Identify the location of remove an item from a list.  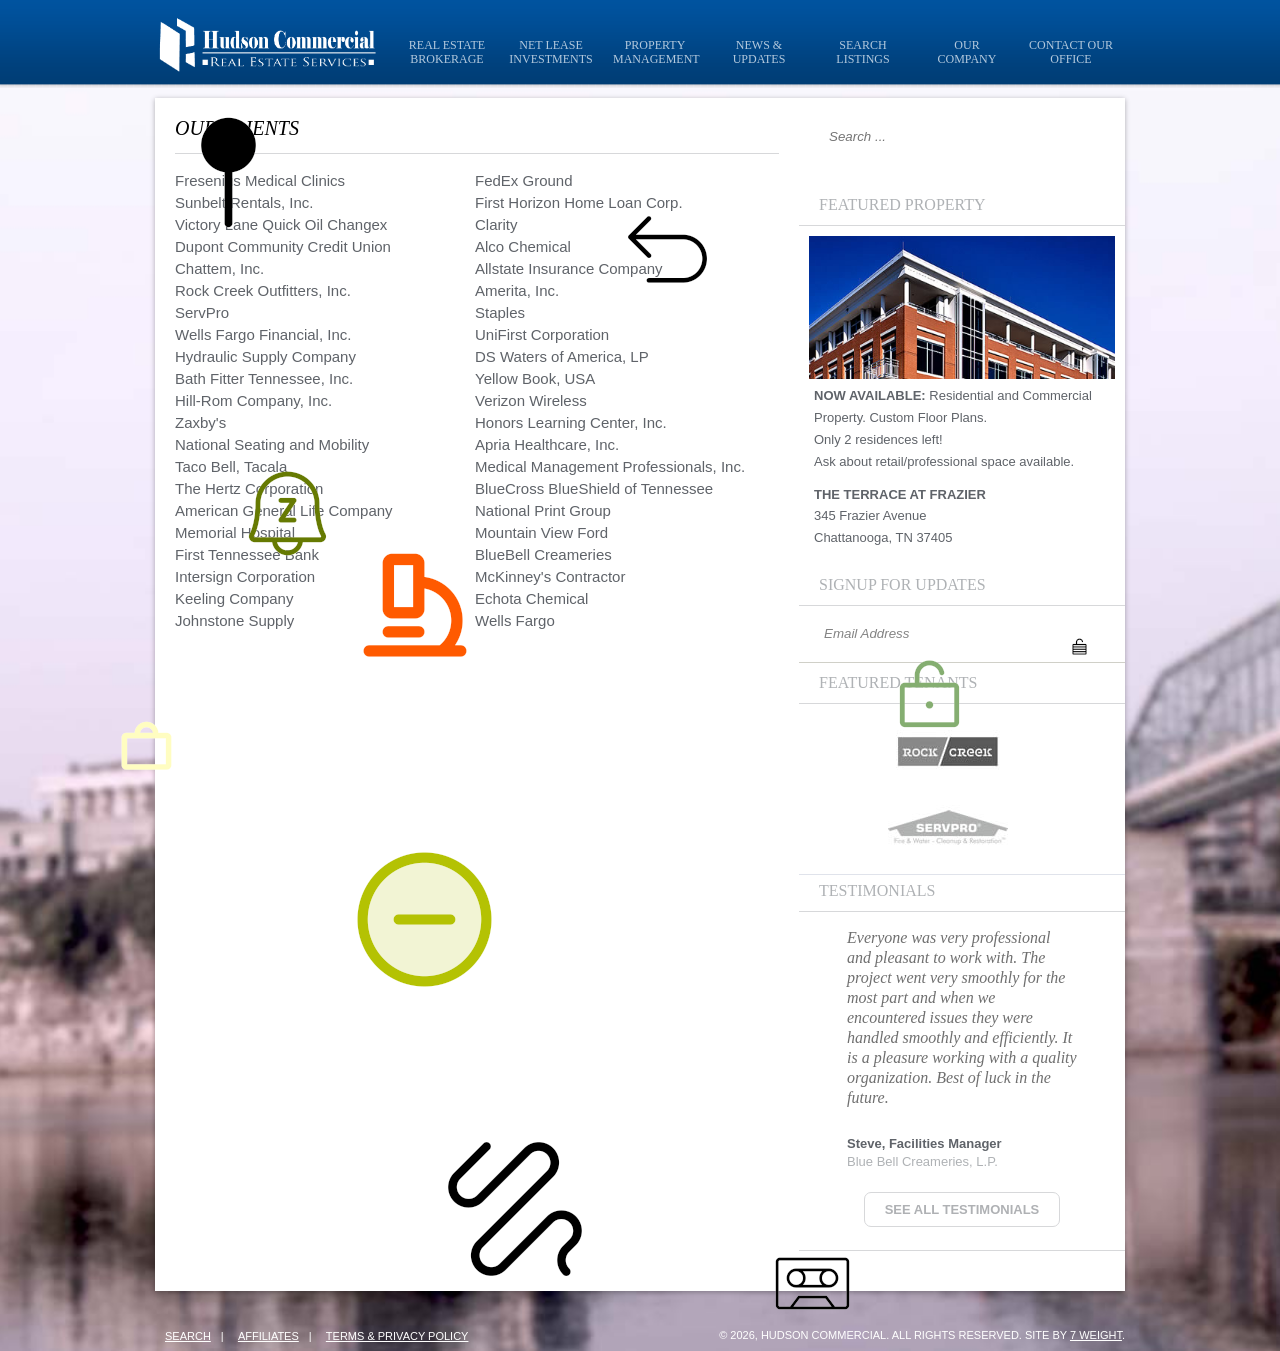
(424, 919).